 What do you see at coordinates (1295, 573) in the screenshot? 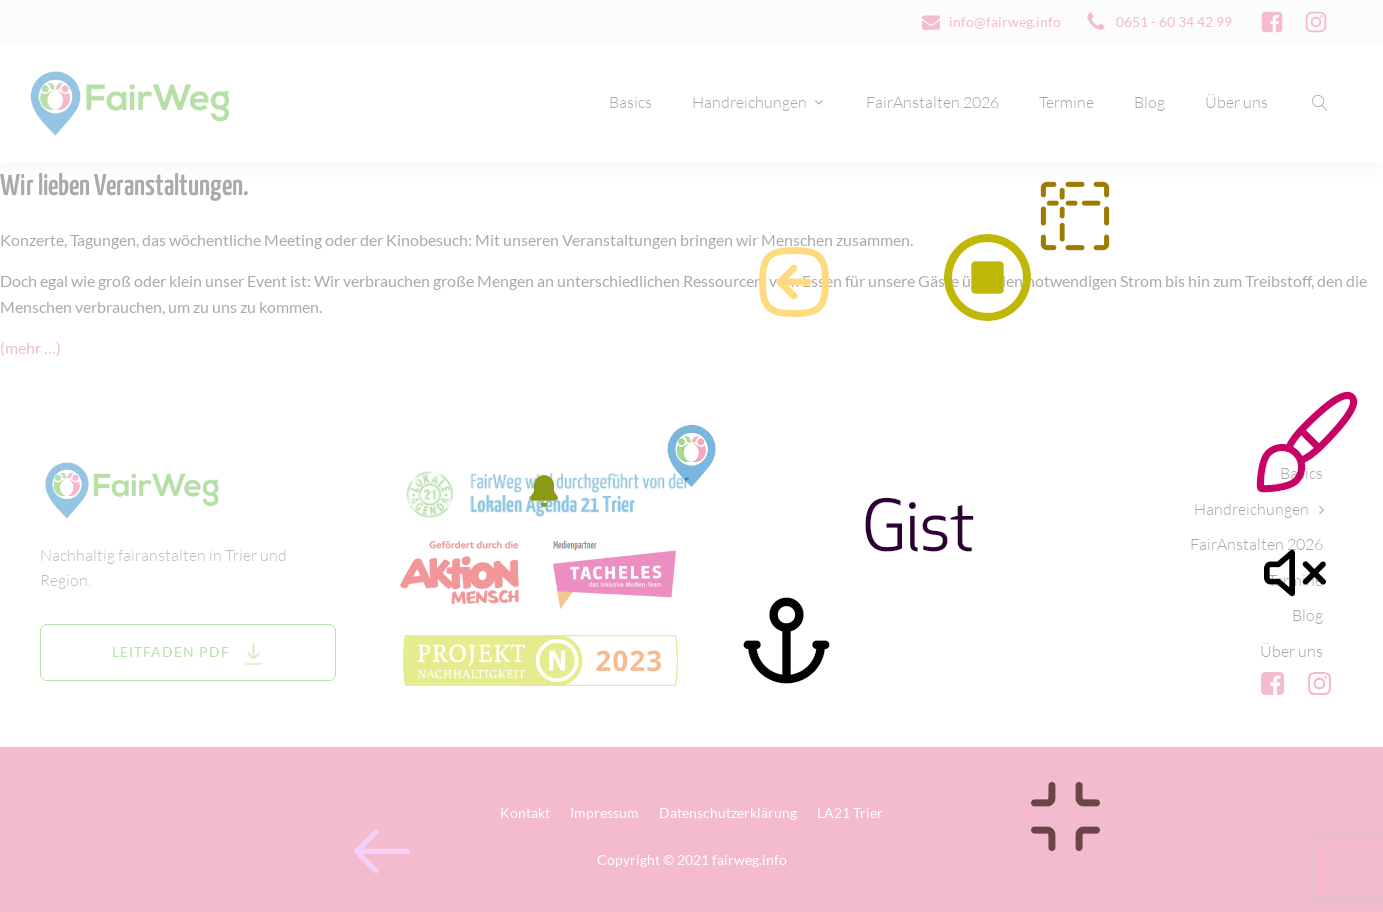
I see `mute audio or sound` at bounding box center [1295, 573].